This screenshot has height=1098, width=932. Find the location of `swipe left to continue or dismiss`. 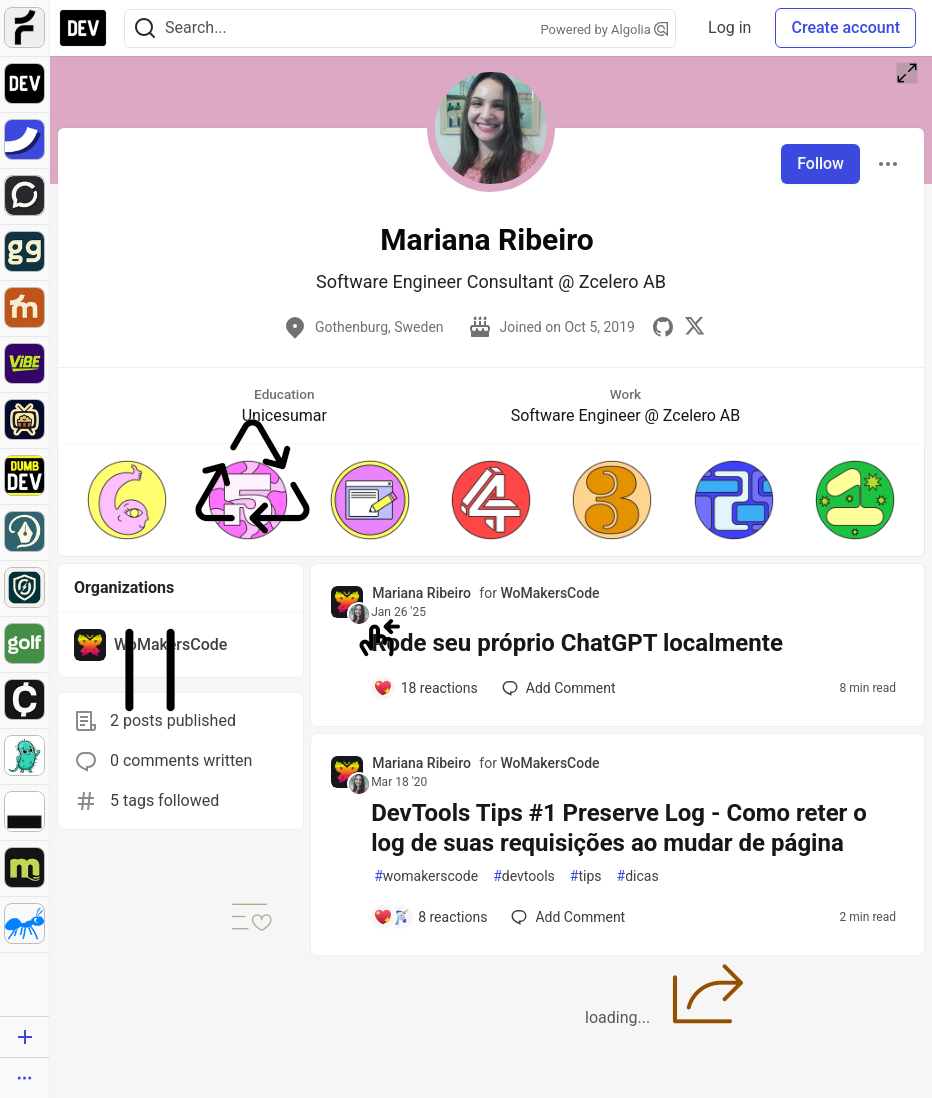

swipe left to continue or dismiss is located at coordinates (378, 639).